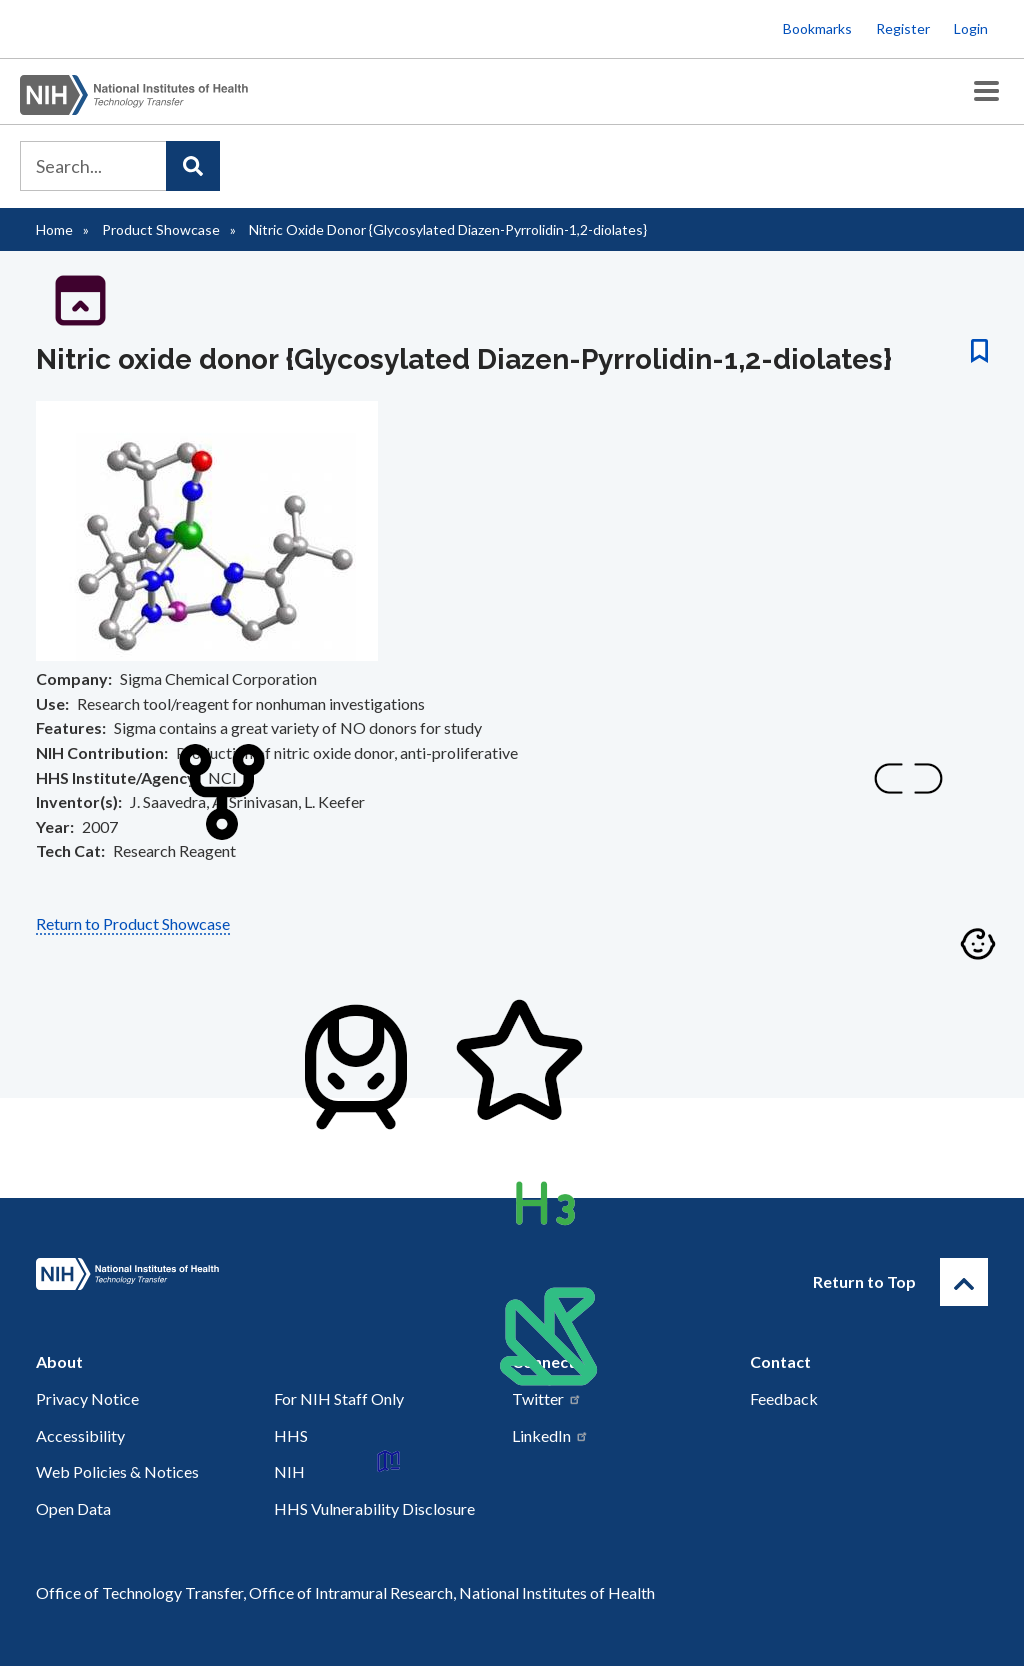 Image resolution: width=1024 pixels, height=1666 pixels. I want to click on access paper crafts or origami tutorials, so click(549, 1336).